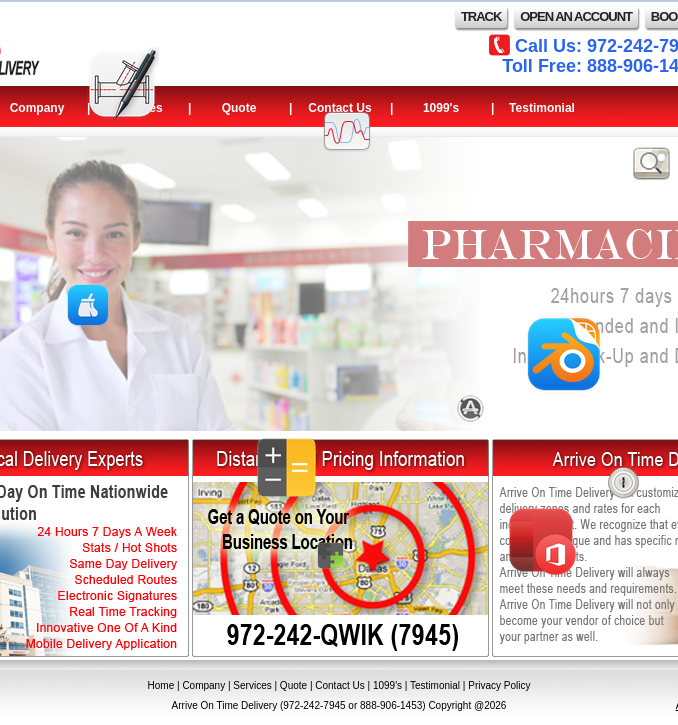 This screenshot has width=678, height=725. Describe the element at coordinates (541, 540) in the screenshot. I see `open microsoft office suite` at that location.